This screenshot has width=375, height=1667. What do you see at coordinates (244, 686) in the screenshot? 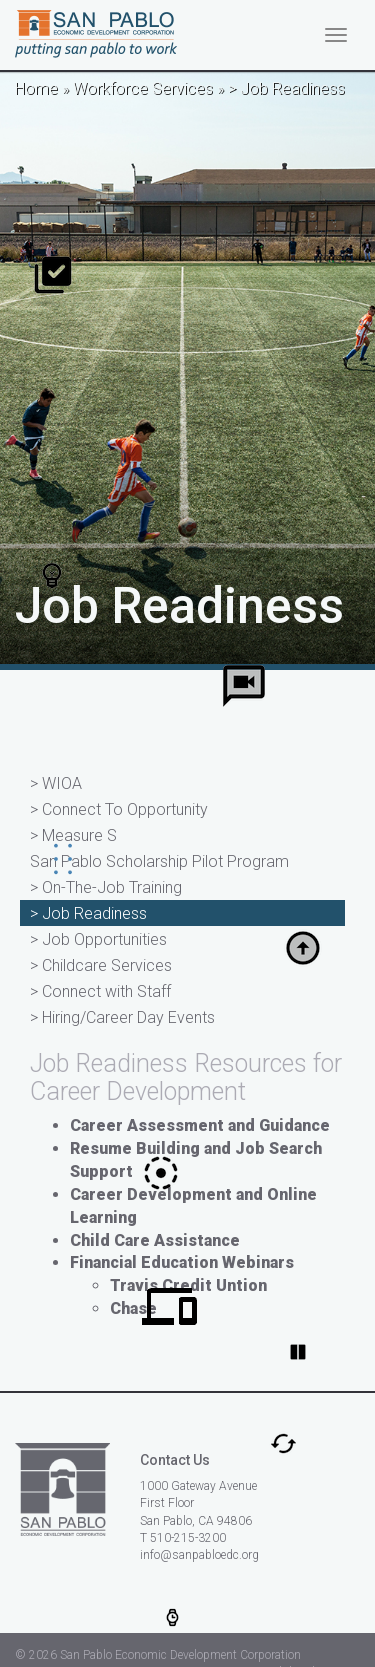
I see `start a video chat conversation` at bounding box center [244, 686].